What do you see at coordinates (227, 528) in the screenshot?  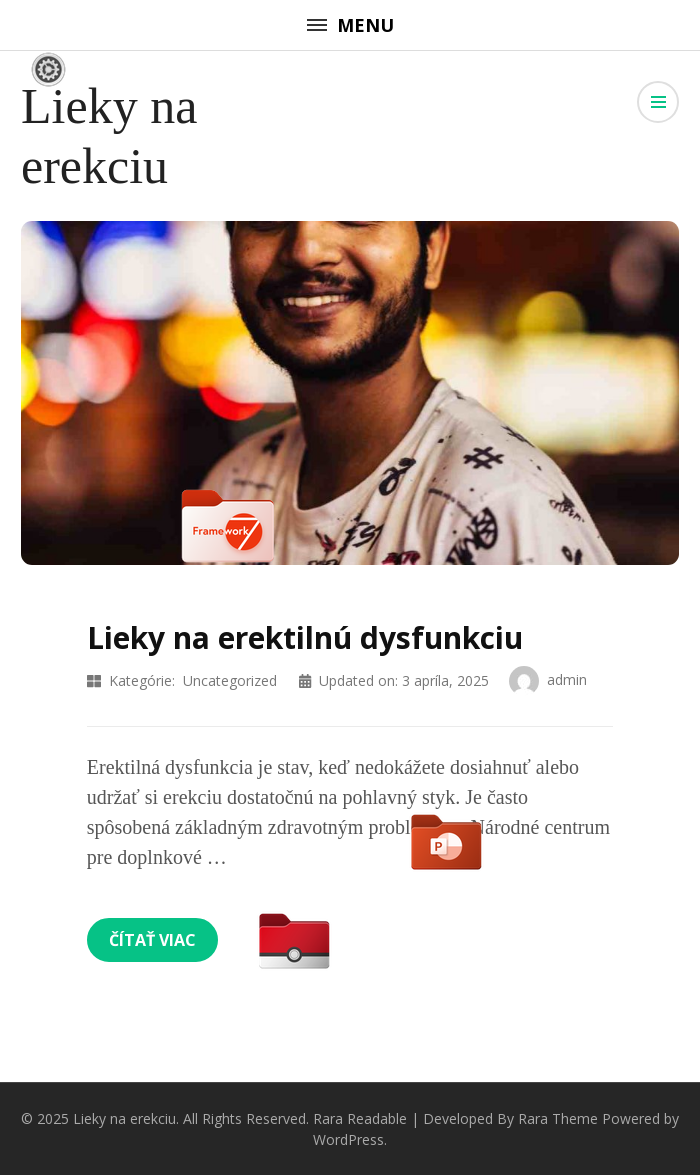 I see `open framework7 project folder` at bounding box center [227, 528].